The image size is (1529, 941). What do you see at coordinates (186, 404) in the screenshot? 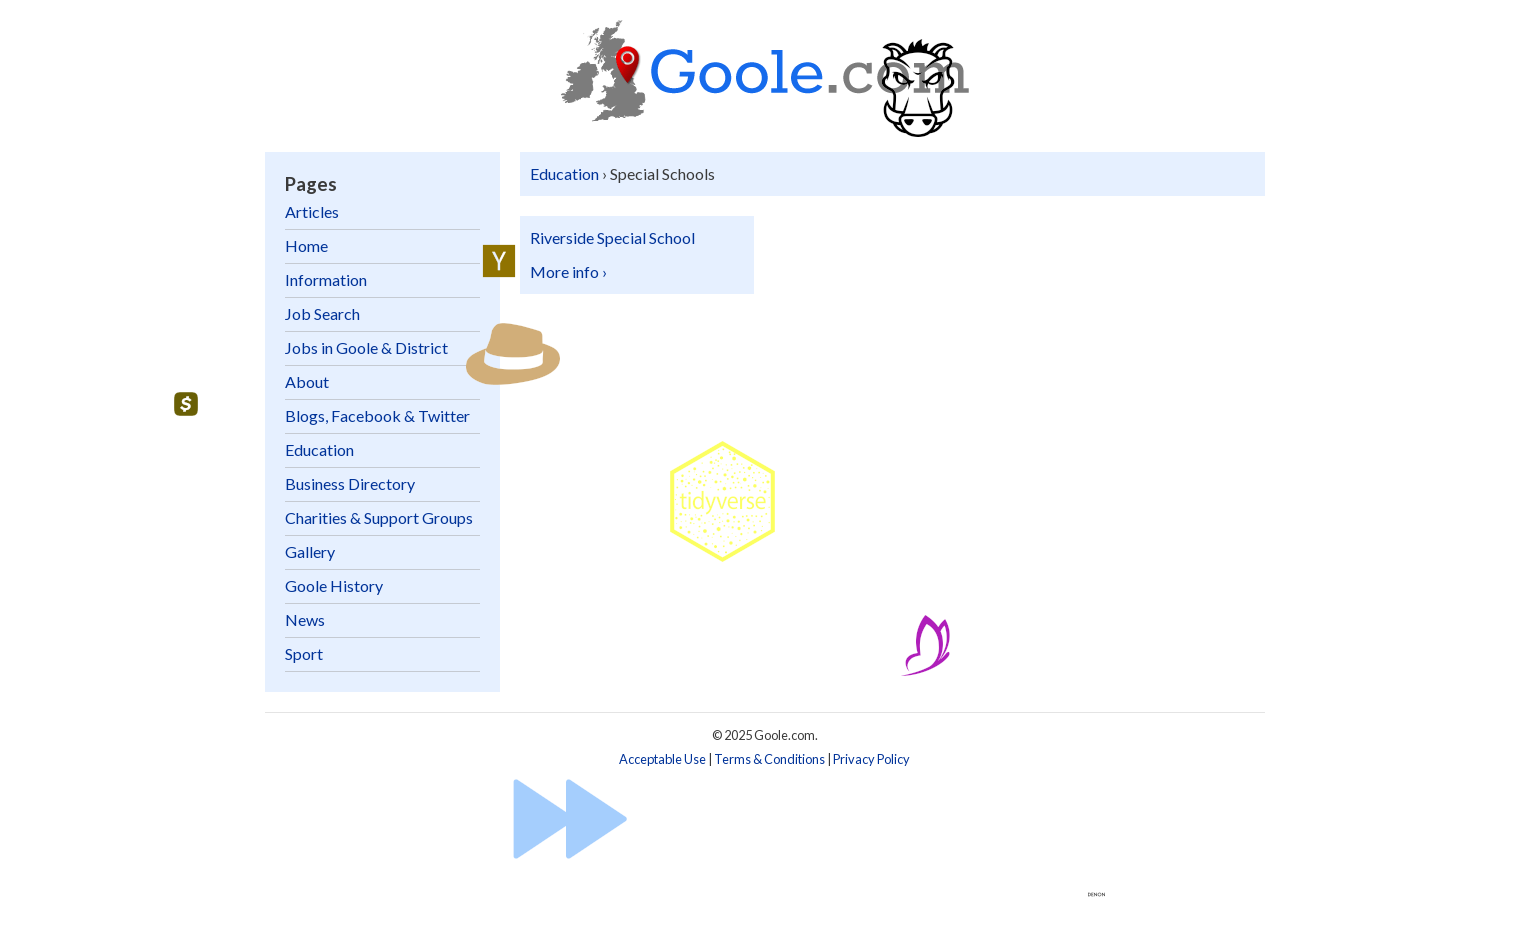
I see `open Cash App` at bounding box center [186, 404].